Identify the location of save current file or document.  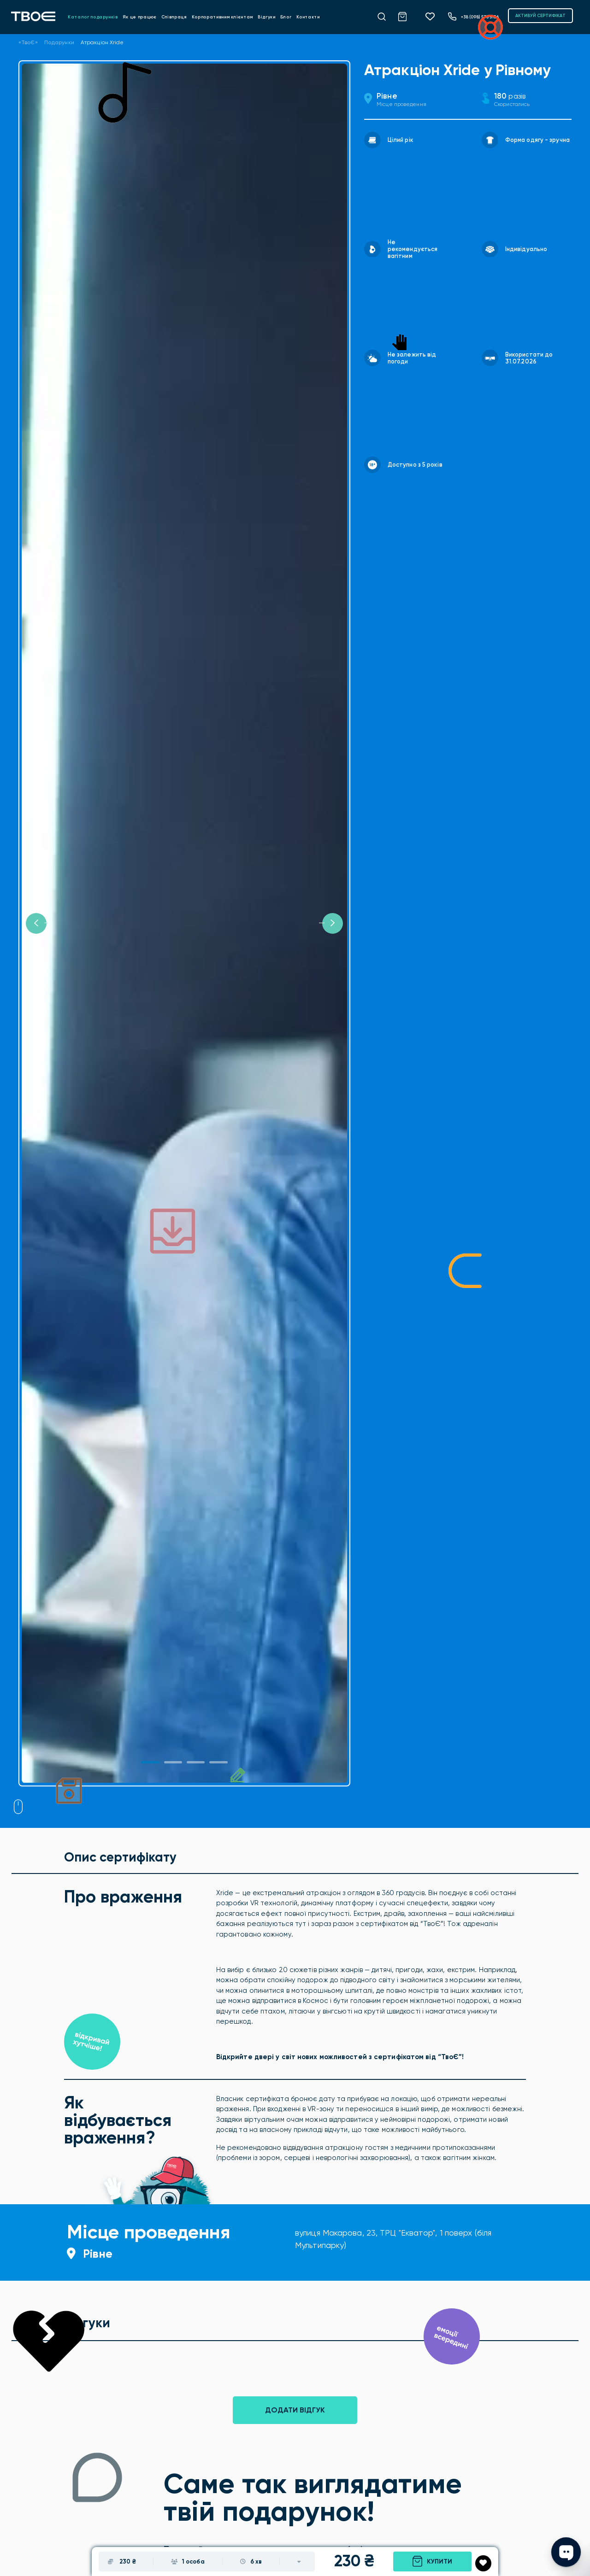
(69, 1791).